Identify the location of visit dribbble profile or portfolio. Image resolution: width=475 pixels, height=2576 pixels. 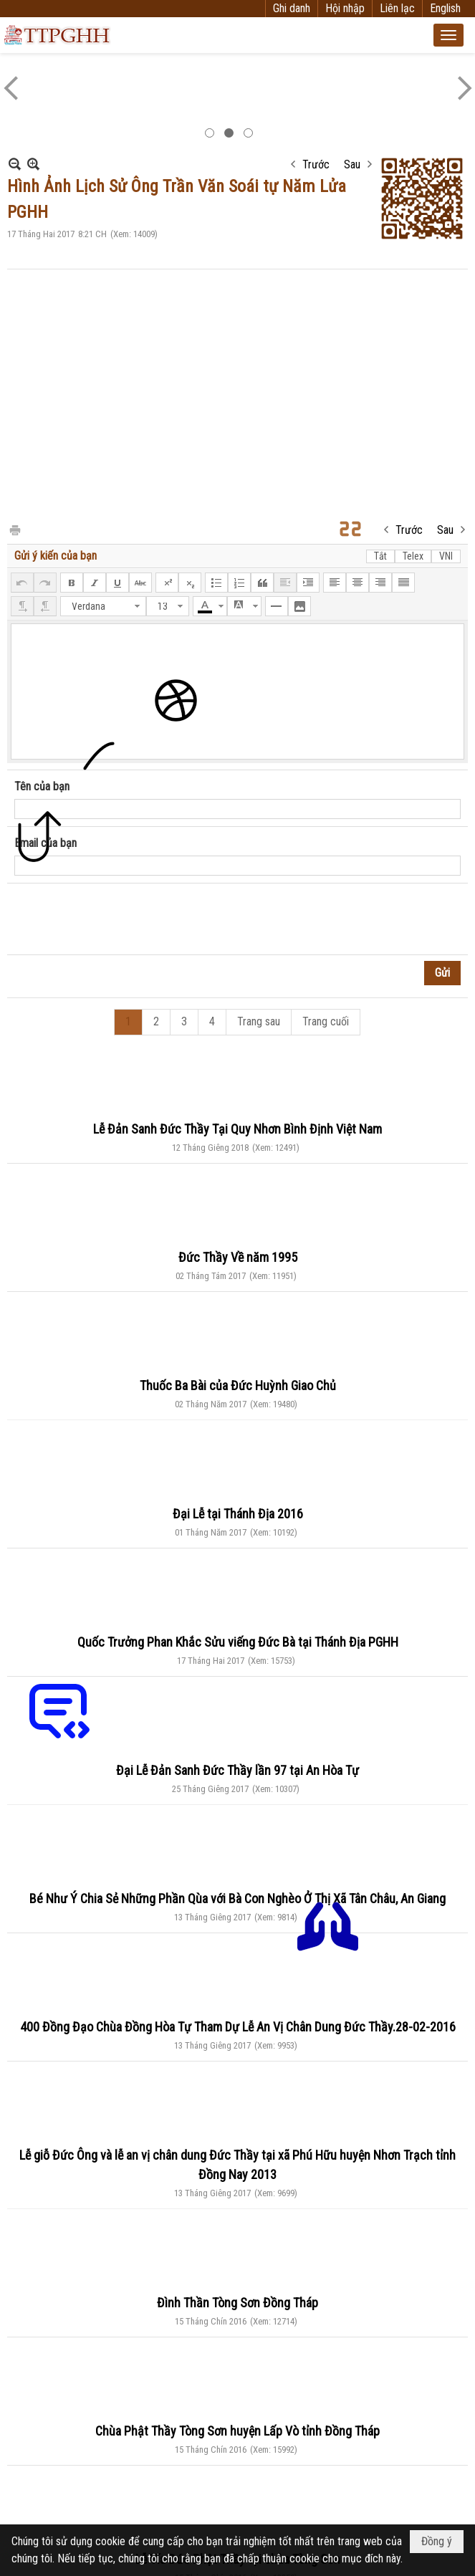
(176, 700).